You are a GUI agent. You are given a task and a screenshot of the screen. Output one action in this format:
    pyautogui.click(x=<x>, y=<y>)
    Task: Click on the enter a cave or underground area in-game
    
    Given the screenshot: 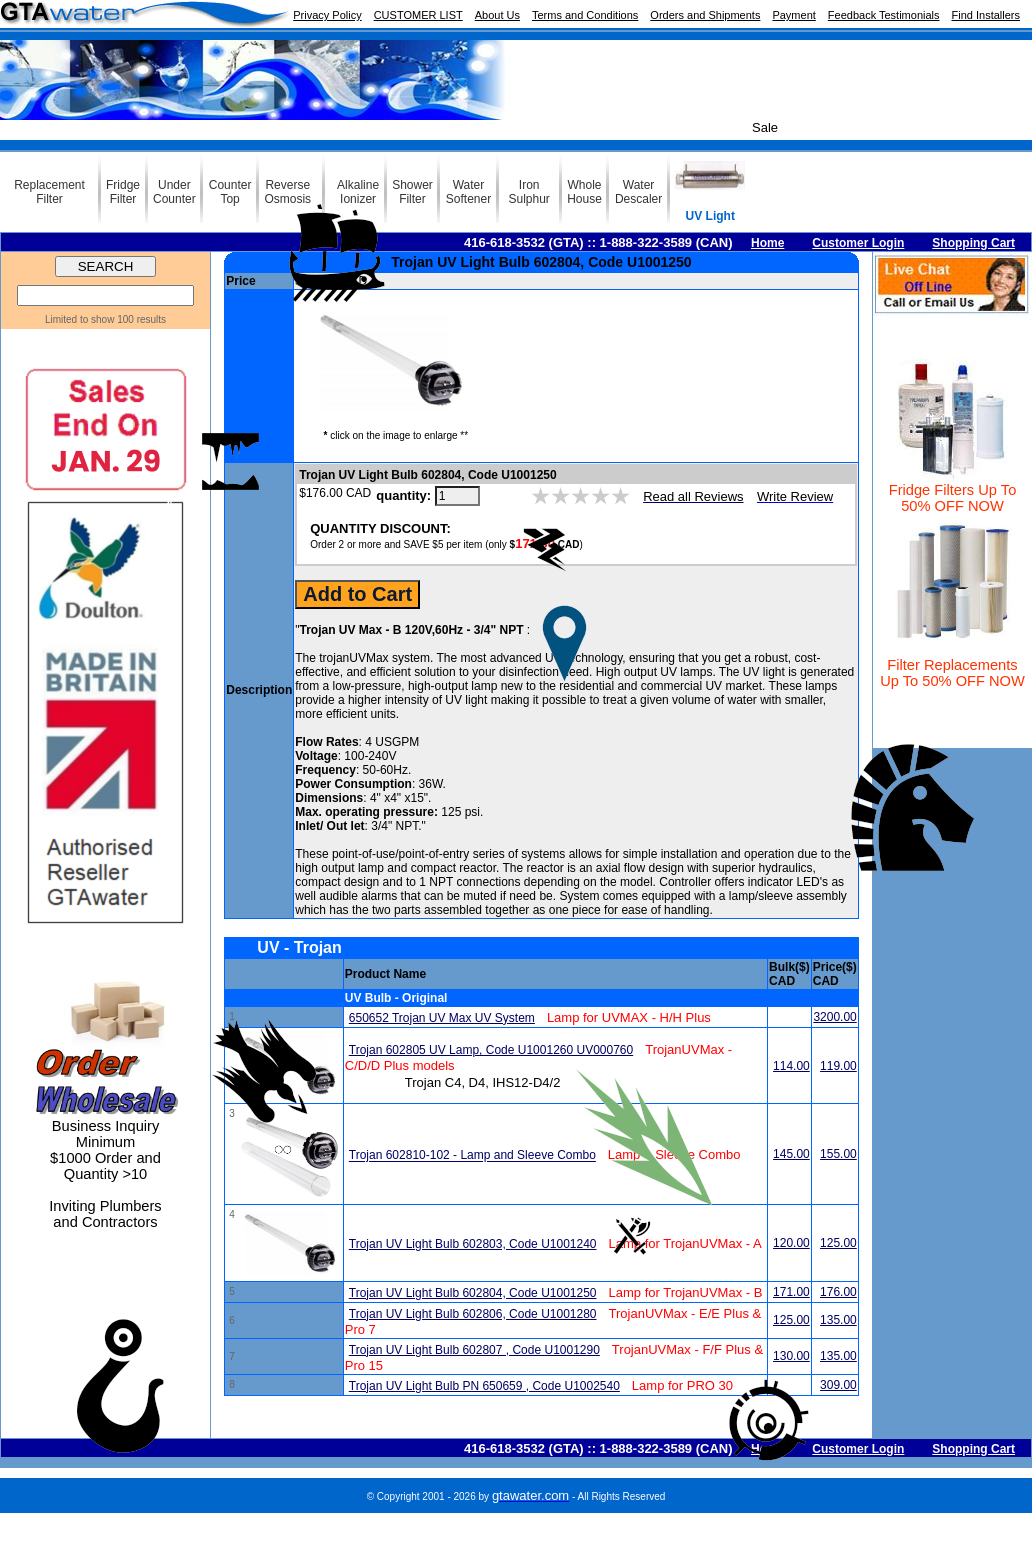 What is the action you would take?
    pyautogui.click(x=230, y=461)
    